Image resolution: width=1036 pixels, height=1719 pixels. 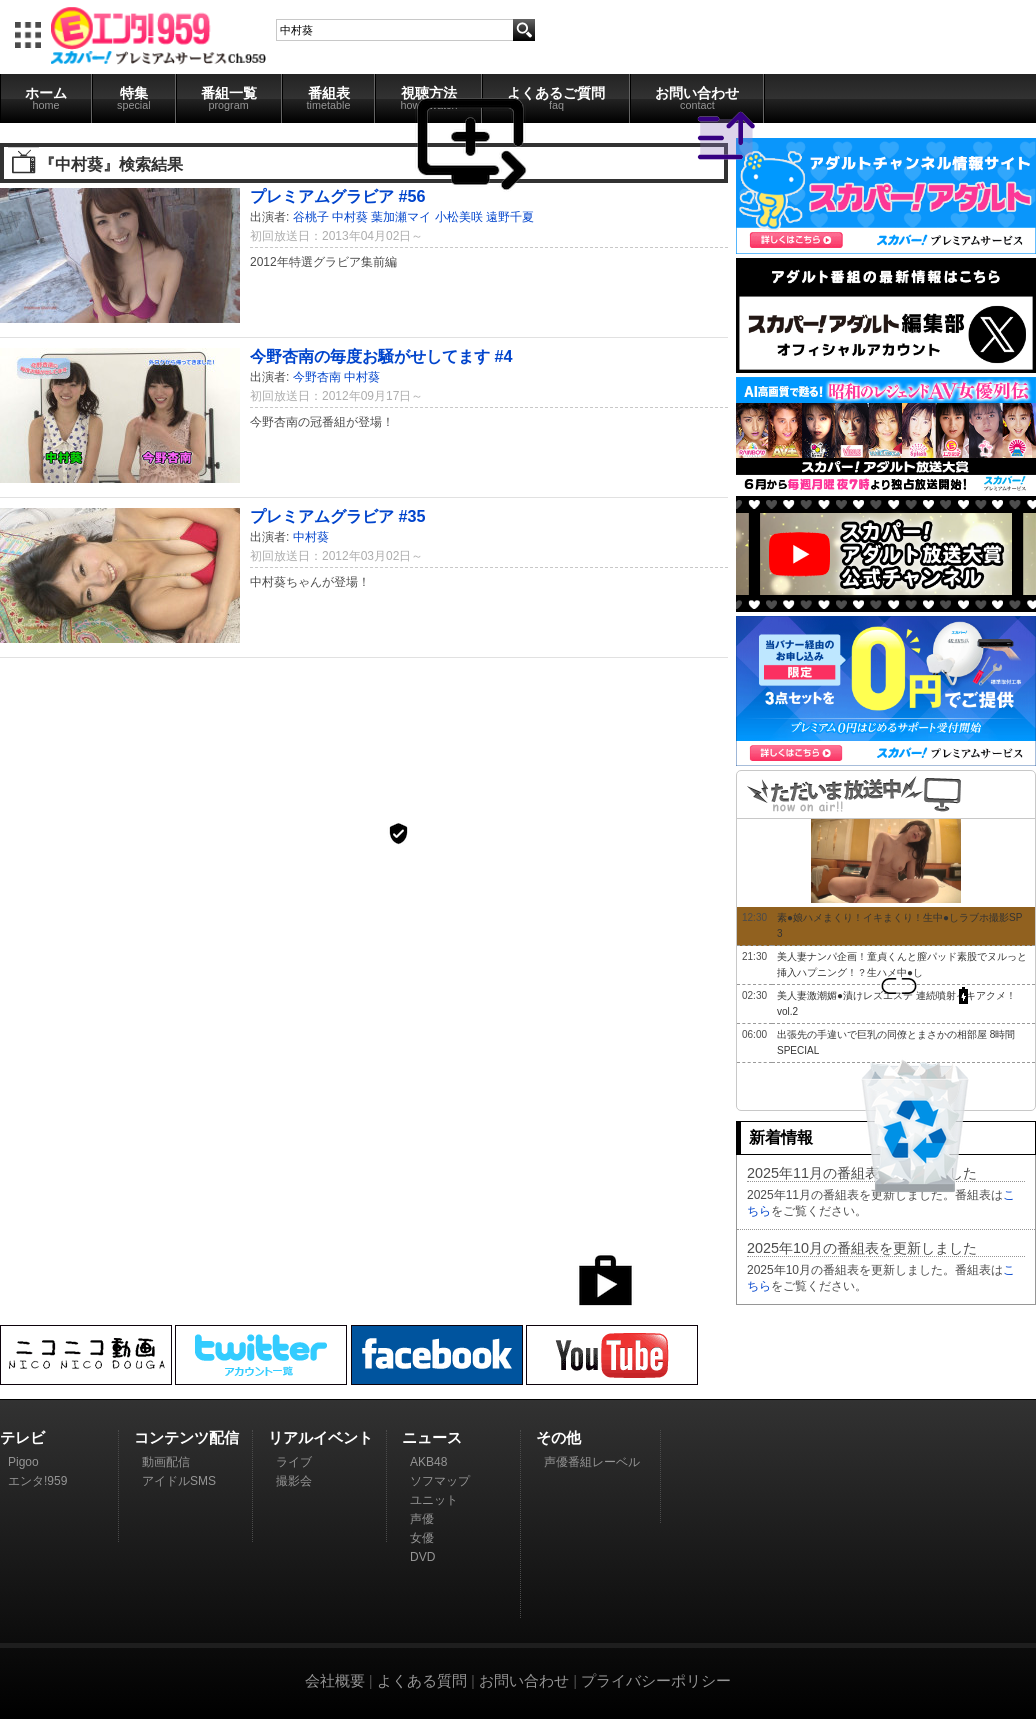 I want to click on sort items in descending order, so click(x=724, y=138).